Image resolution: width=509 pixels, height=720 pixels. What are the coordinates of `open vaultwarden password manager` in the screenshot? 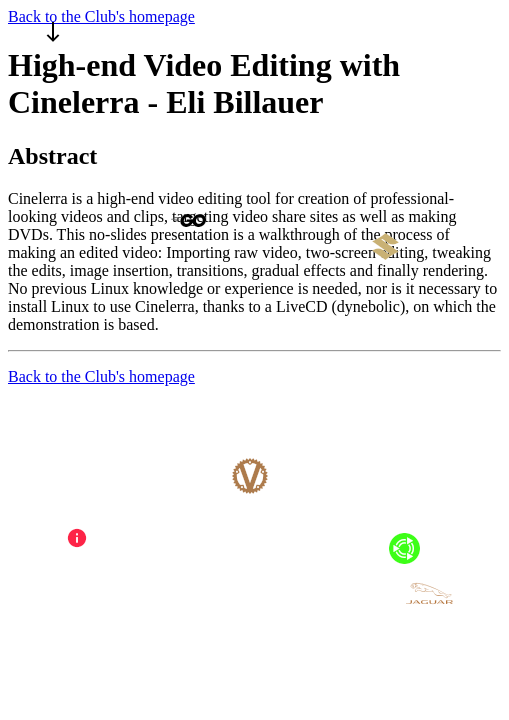 It's located at (250, 476).